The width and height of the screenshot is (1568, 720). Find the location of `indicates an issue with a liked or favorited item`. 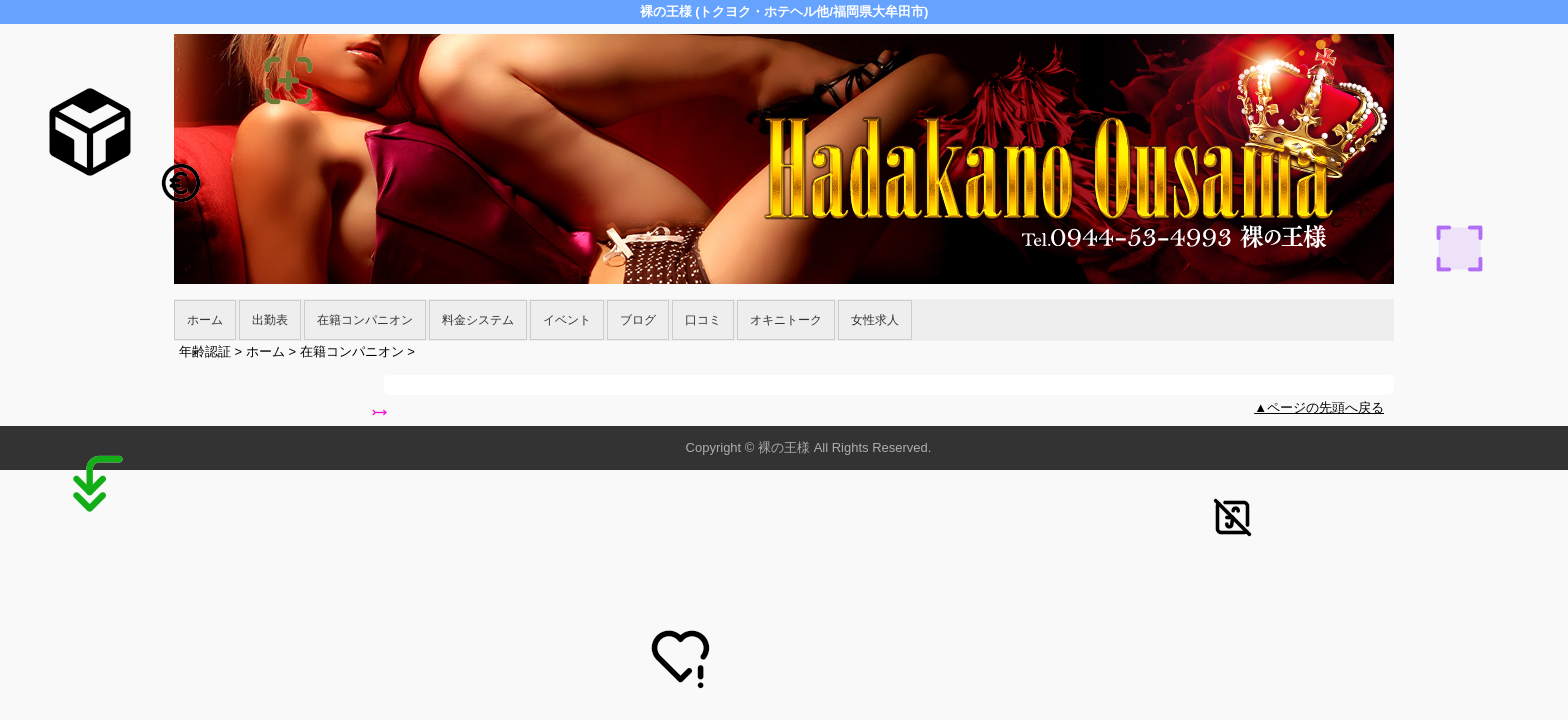

indicates an issue with a liked or favorited item is located at coordinates (680, 656).